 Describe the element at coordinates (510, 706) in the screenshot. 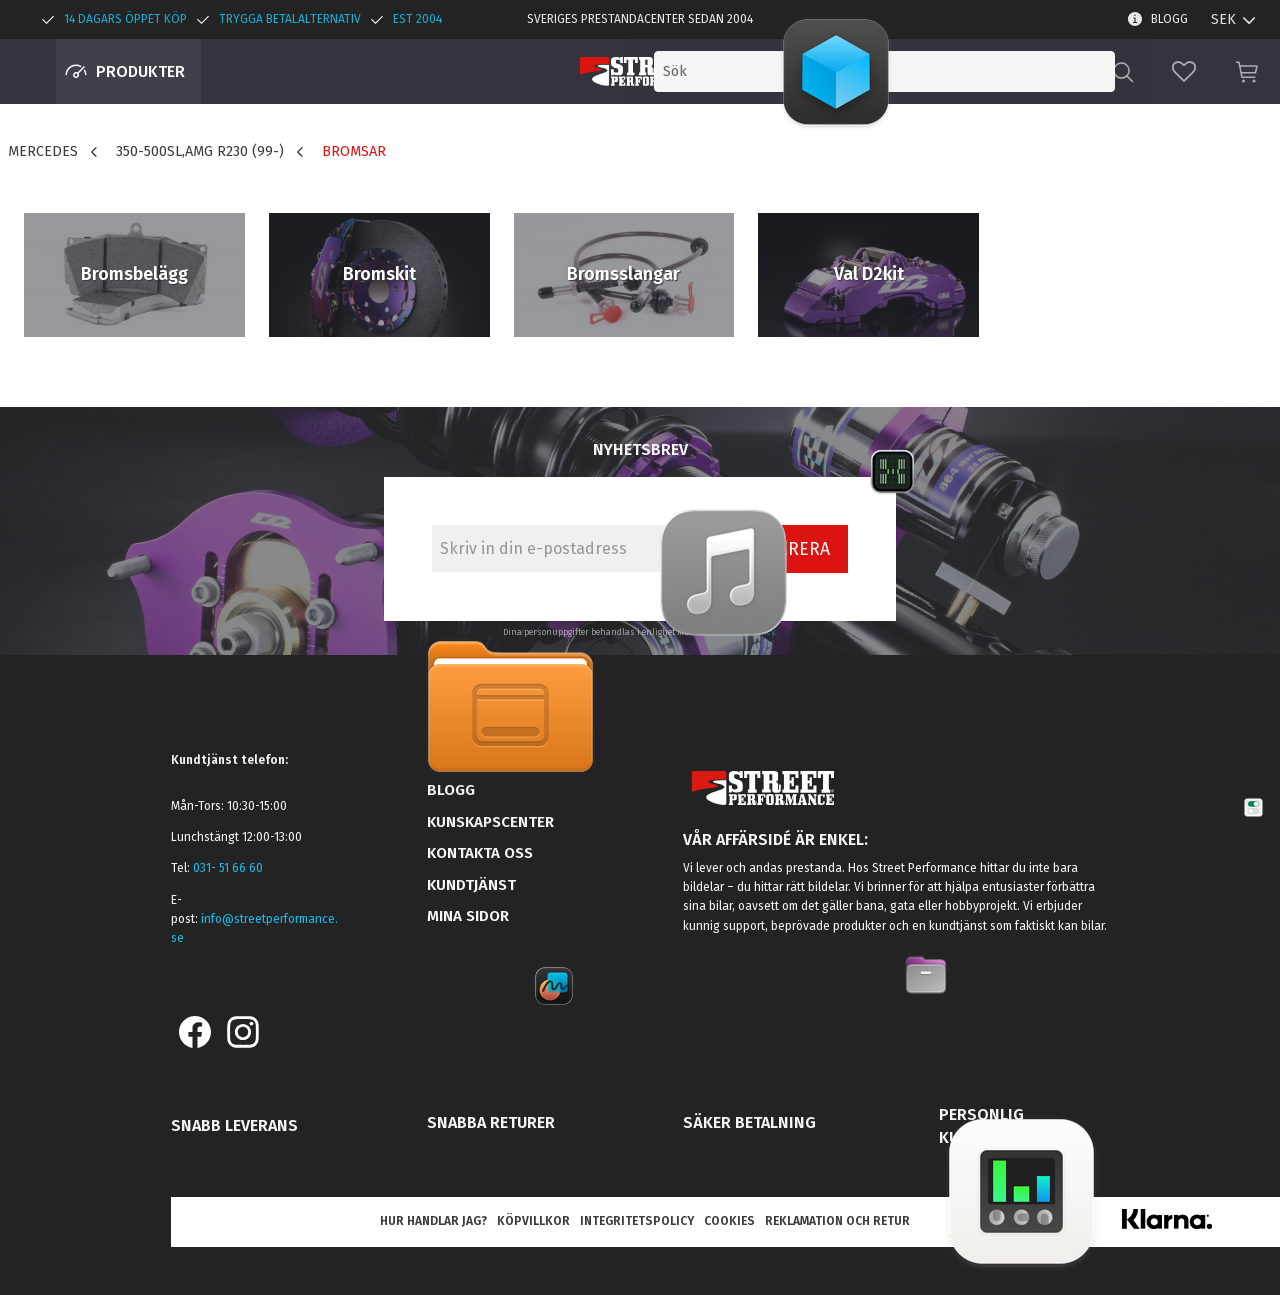

I see `open desktop folder` at that location.